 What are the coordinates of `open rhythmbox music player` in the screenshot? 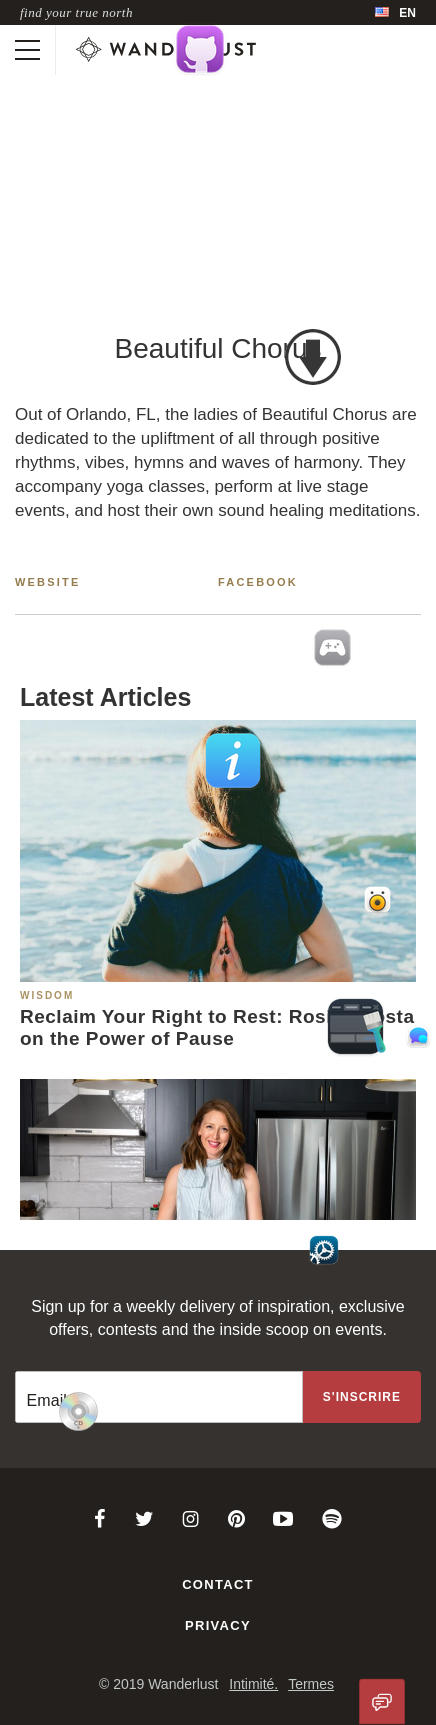 It's located at (377, 899).